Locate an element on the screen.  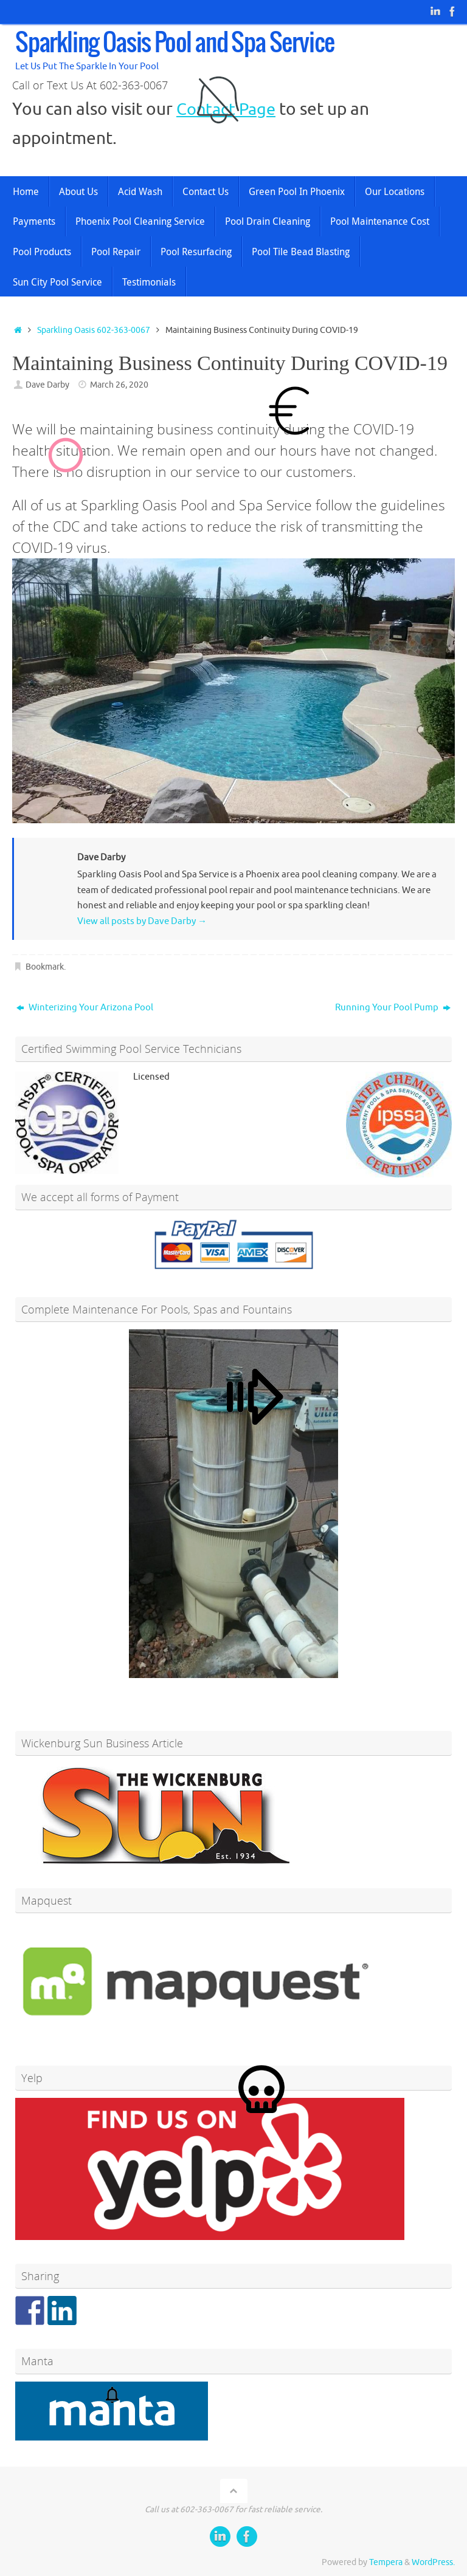
view notifications is located at coordinates (112, 2394).